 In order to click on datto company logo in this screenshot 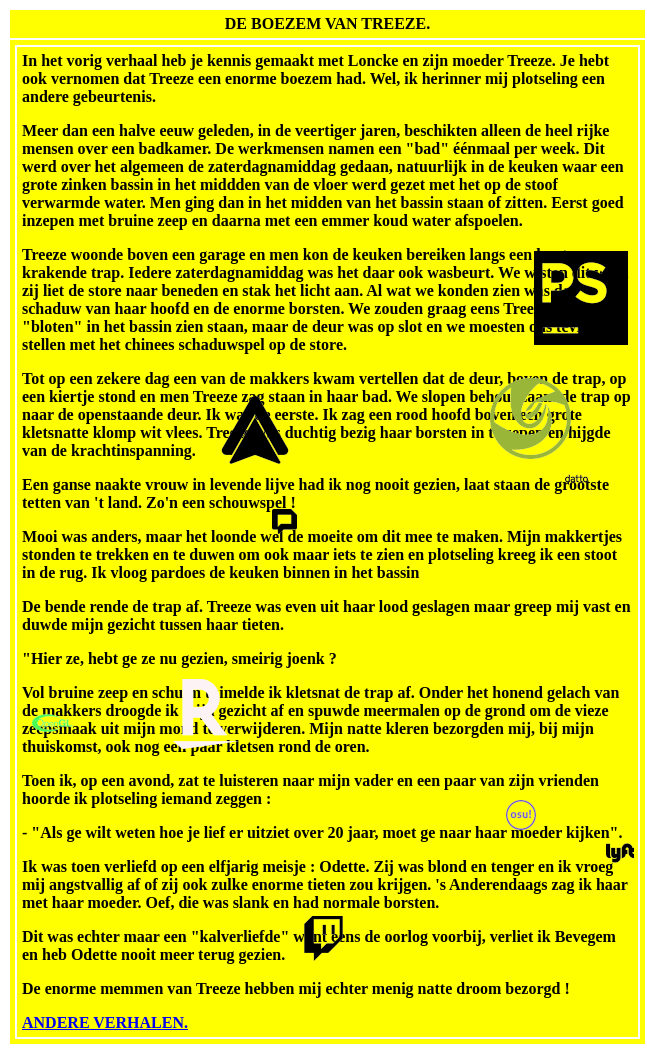, I will do `click(576, 478)`.